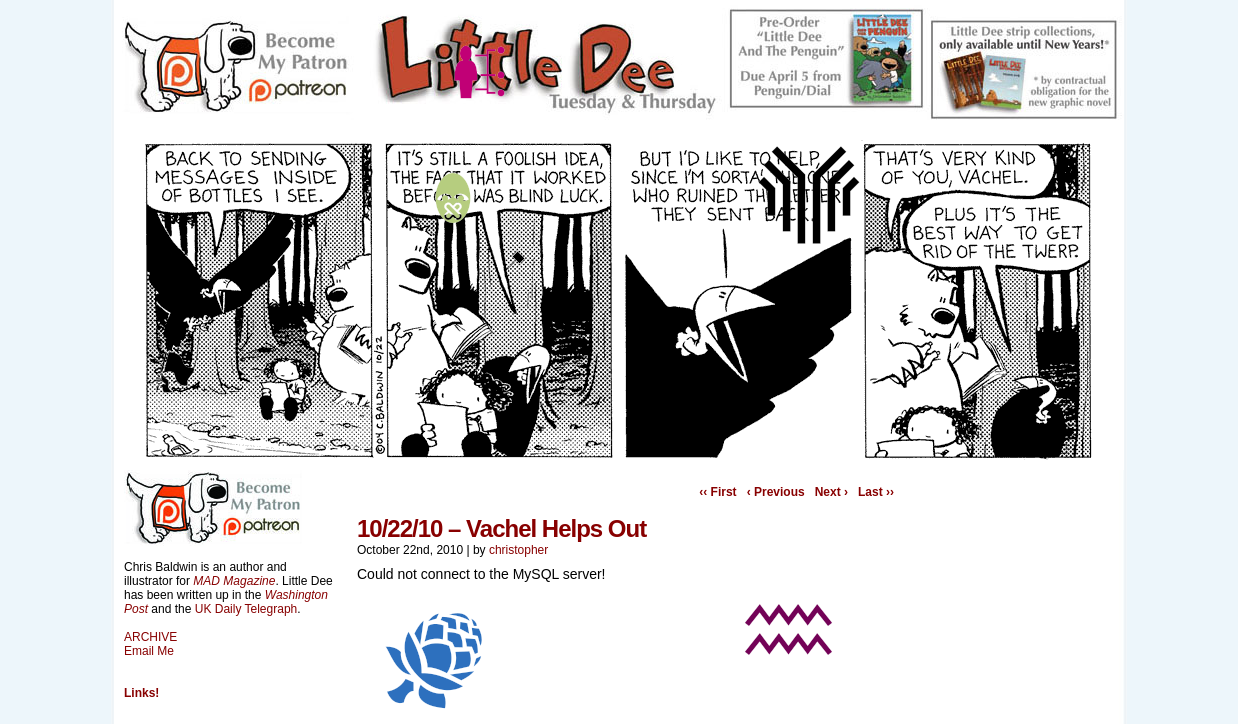 This screenshot has height=724, width=1238. Describe the element at coordinates (434, 660) in the screenshot. I see `select artichoke as an ingredient` at that location.